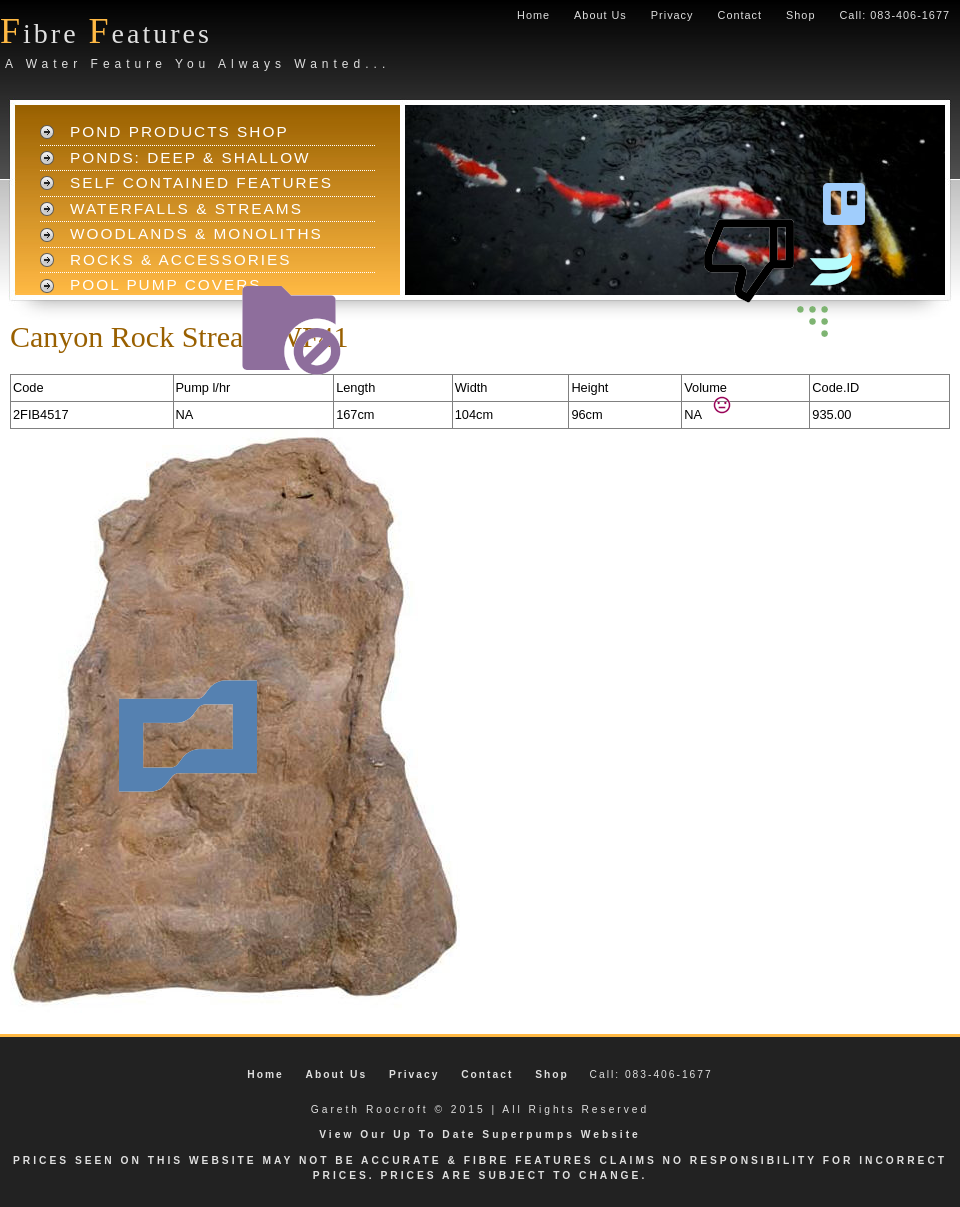 The image size is (960, 1207). What do you see at coordinates (289, 328) in the screenshot?
I see `access denied to this folder` at bounding box center [289, 328].